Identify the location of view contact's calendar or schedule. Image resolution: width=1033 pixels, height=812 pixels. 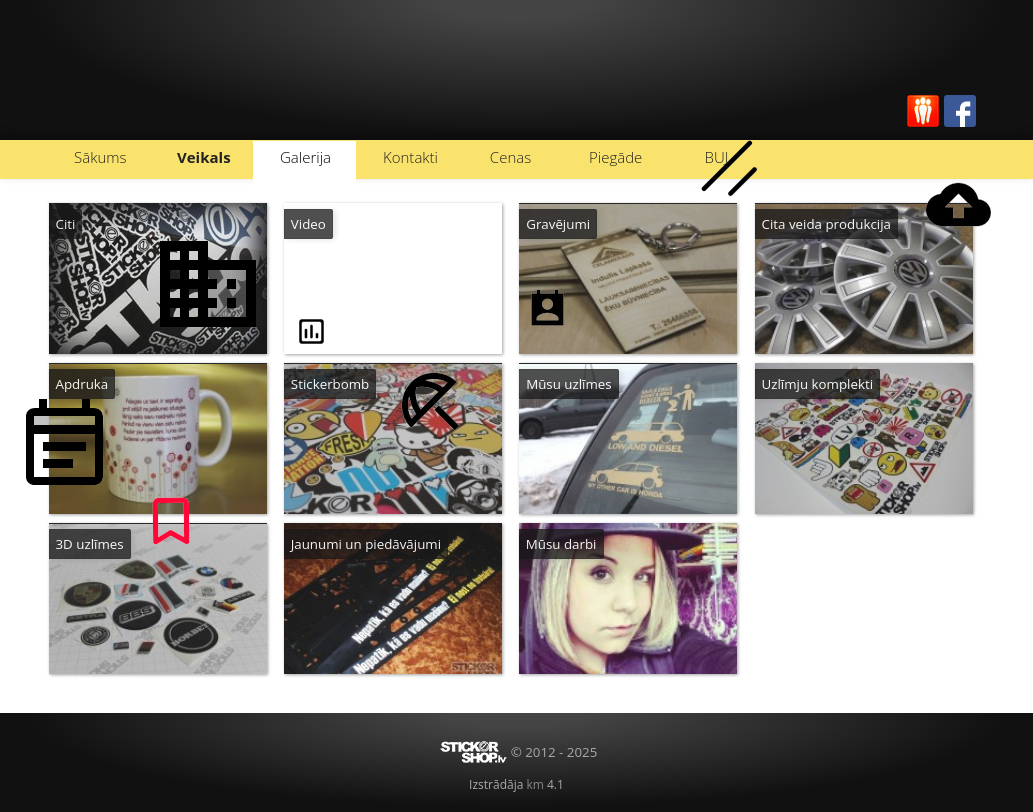
(547, 309).